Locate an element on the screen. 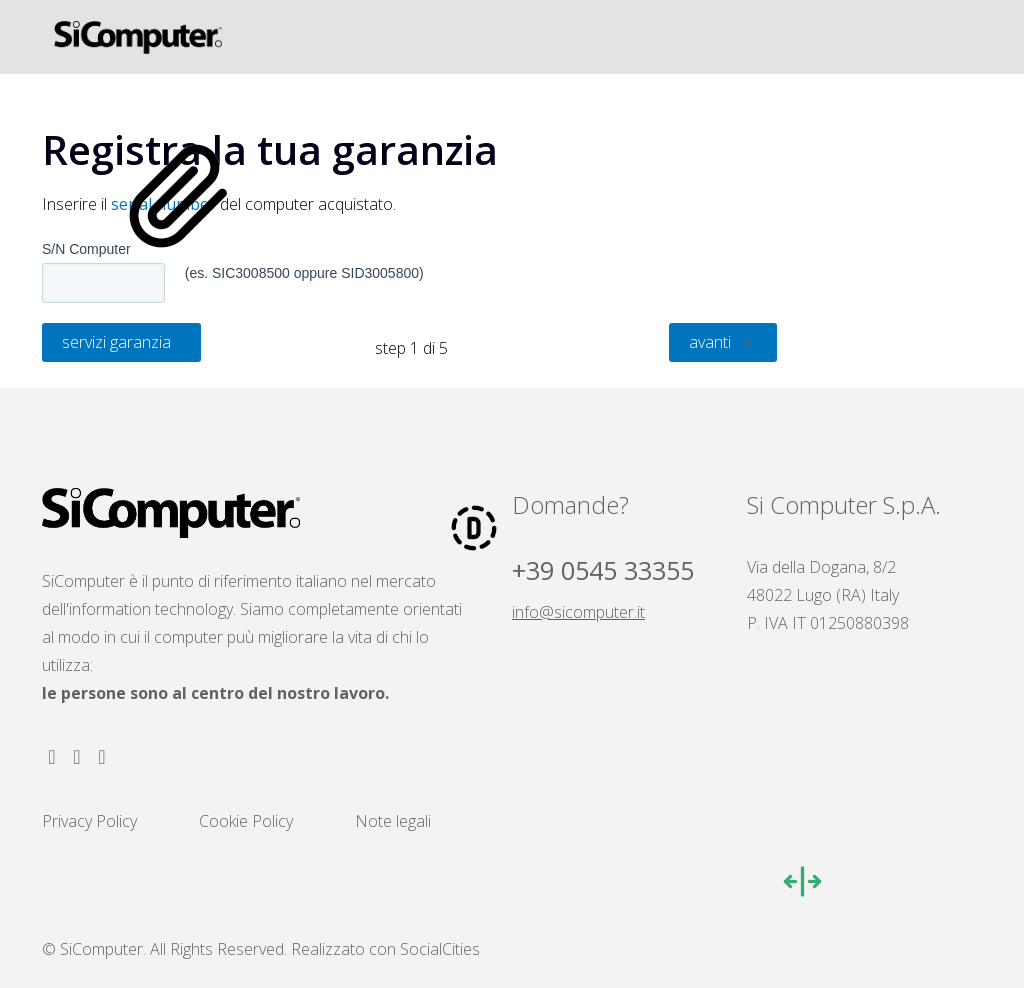 This screenshot has width=1024, height=988. indicates draft or pending status is located at coordinates (474, 528).